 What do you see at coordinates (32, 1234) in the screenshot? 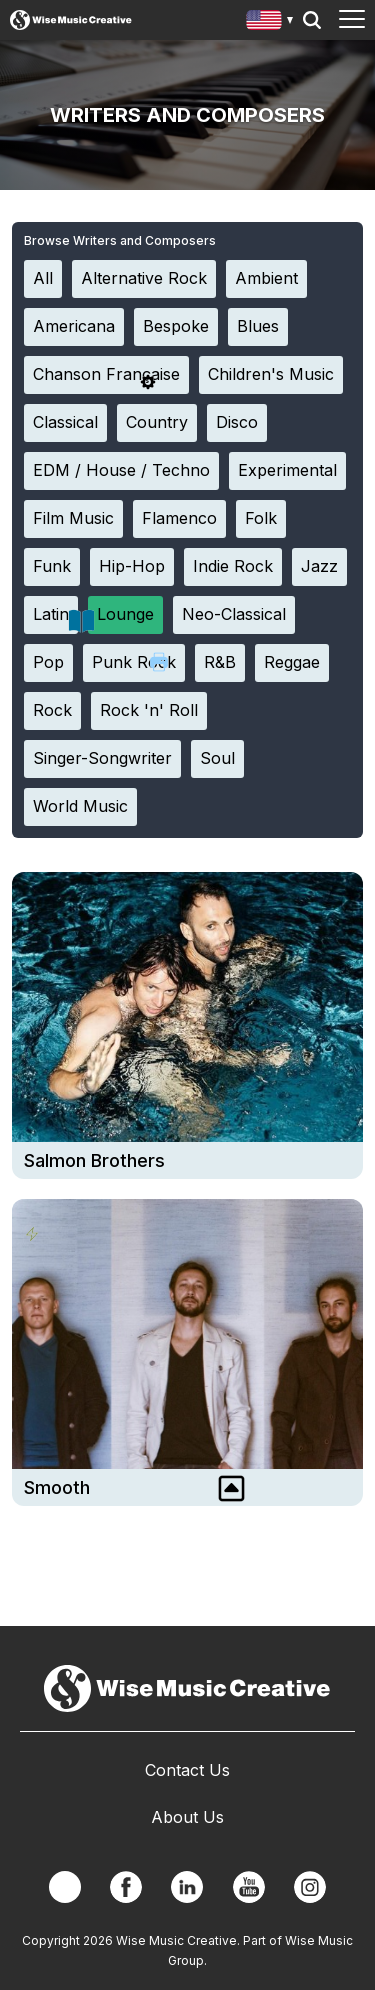
I see `indicates lightning or electricity` at bounding box center [32, 1234].